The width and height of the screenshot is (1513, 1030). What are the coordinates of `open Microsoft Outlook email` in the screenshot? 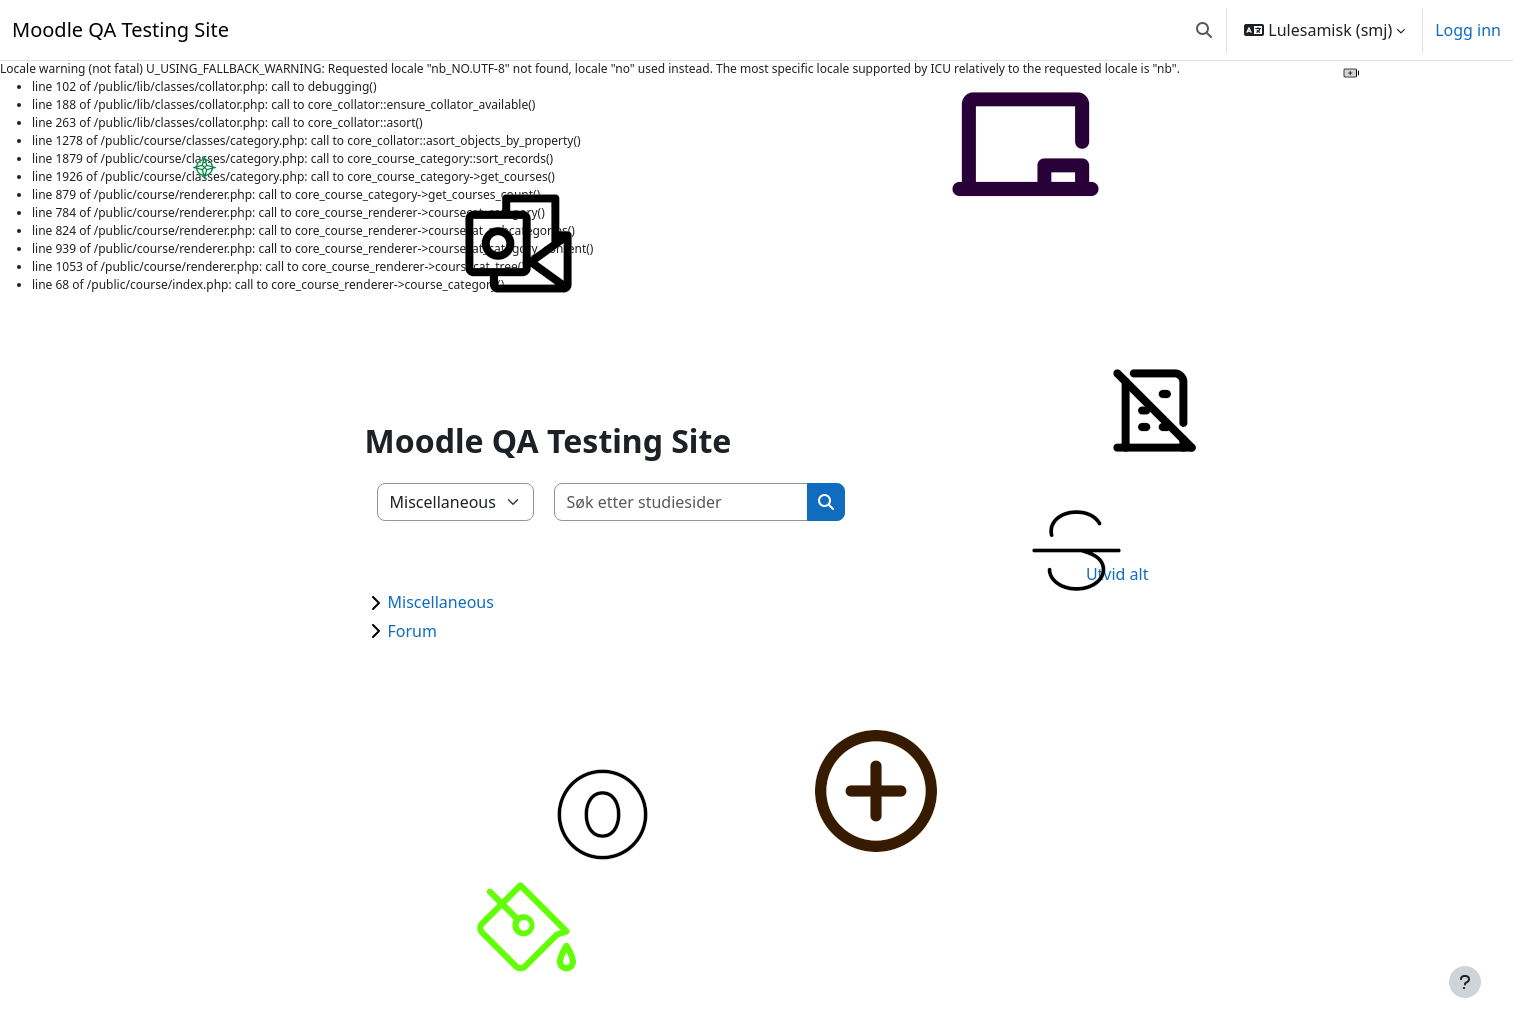 It's located at (518, 243).